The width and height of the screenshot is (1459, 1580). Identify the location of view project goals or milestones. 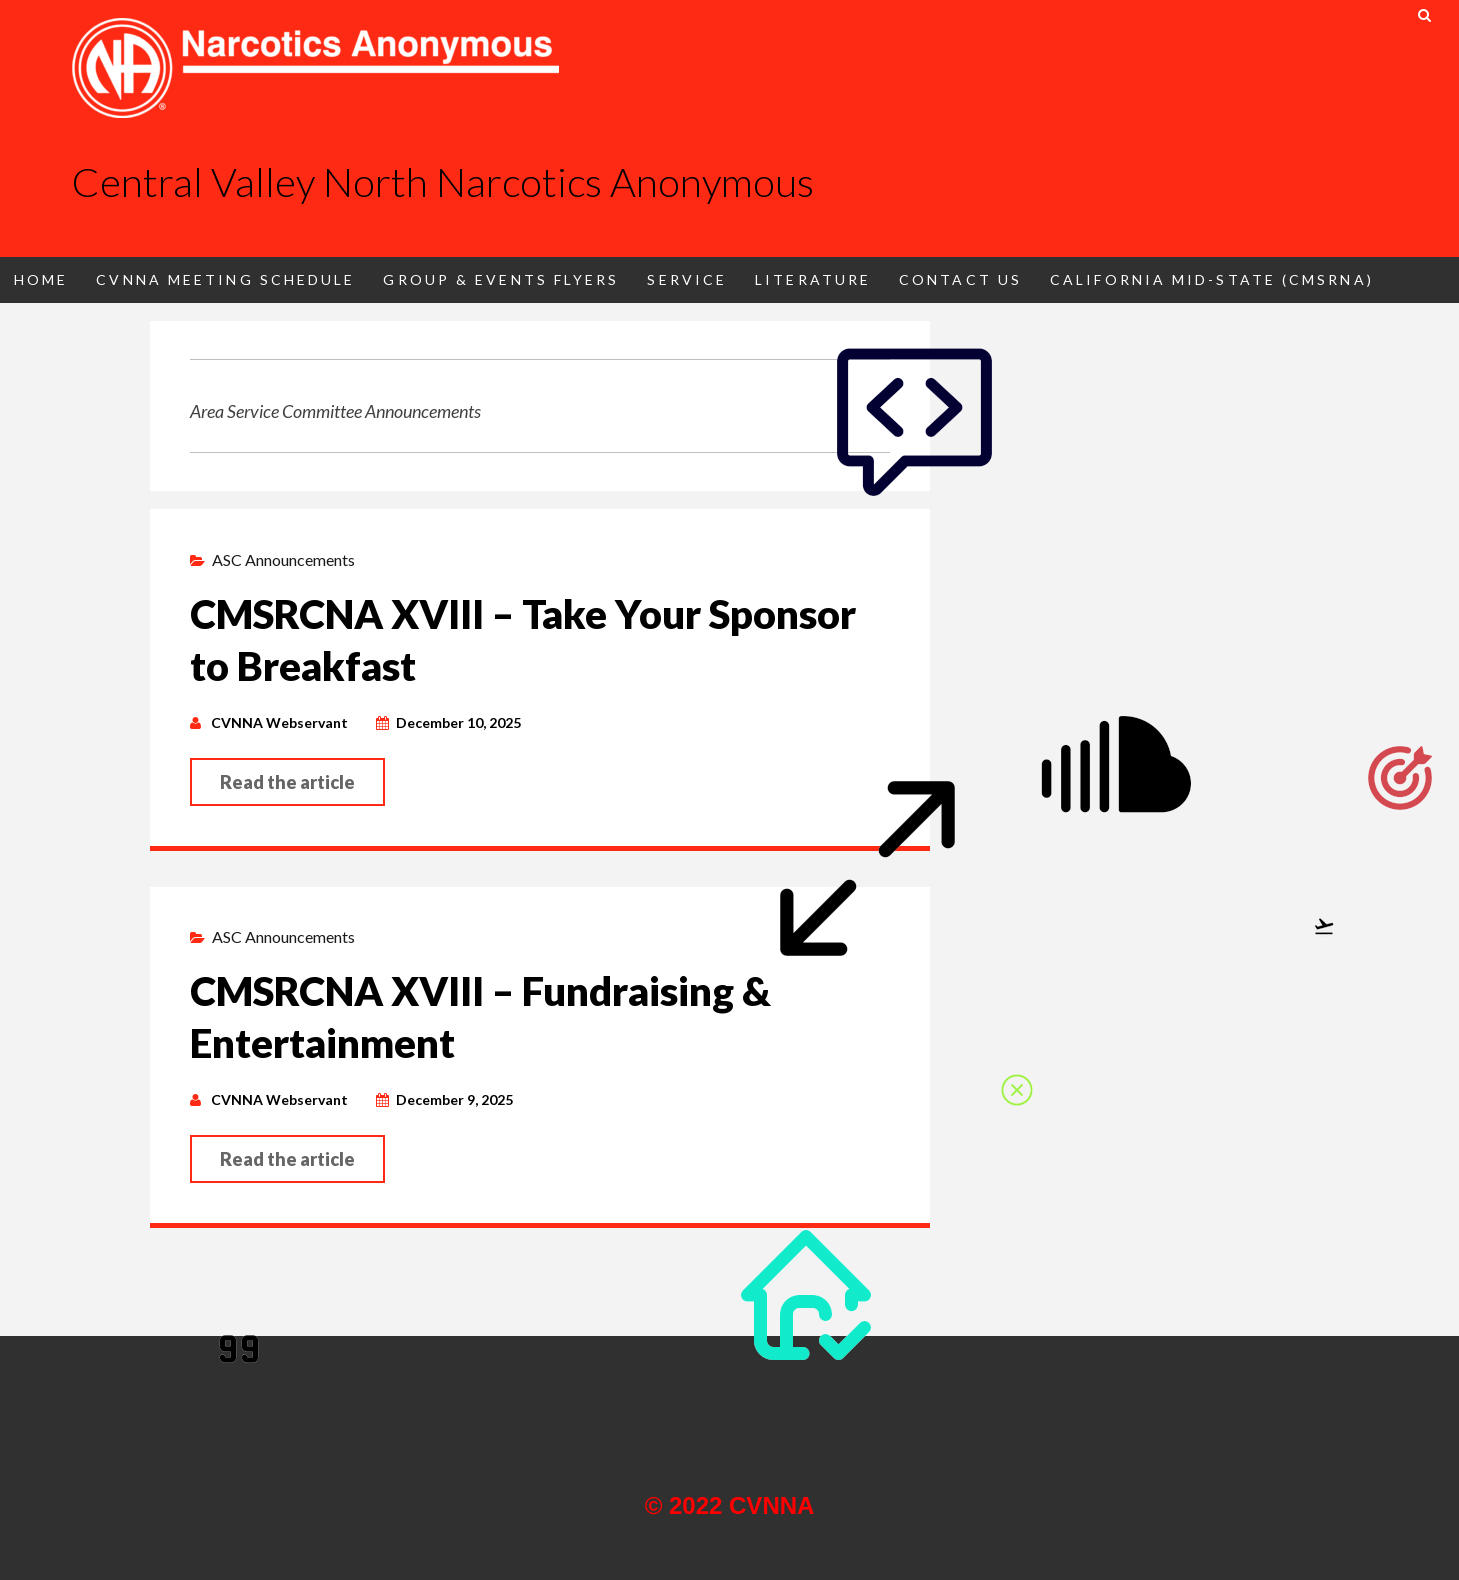
(1400, 778).